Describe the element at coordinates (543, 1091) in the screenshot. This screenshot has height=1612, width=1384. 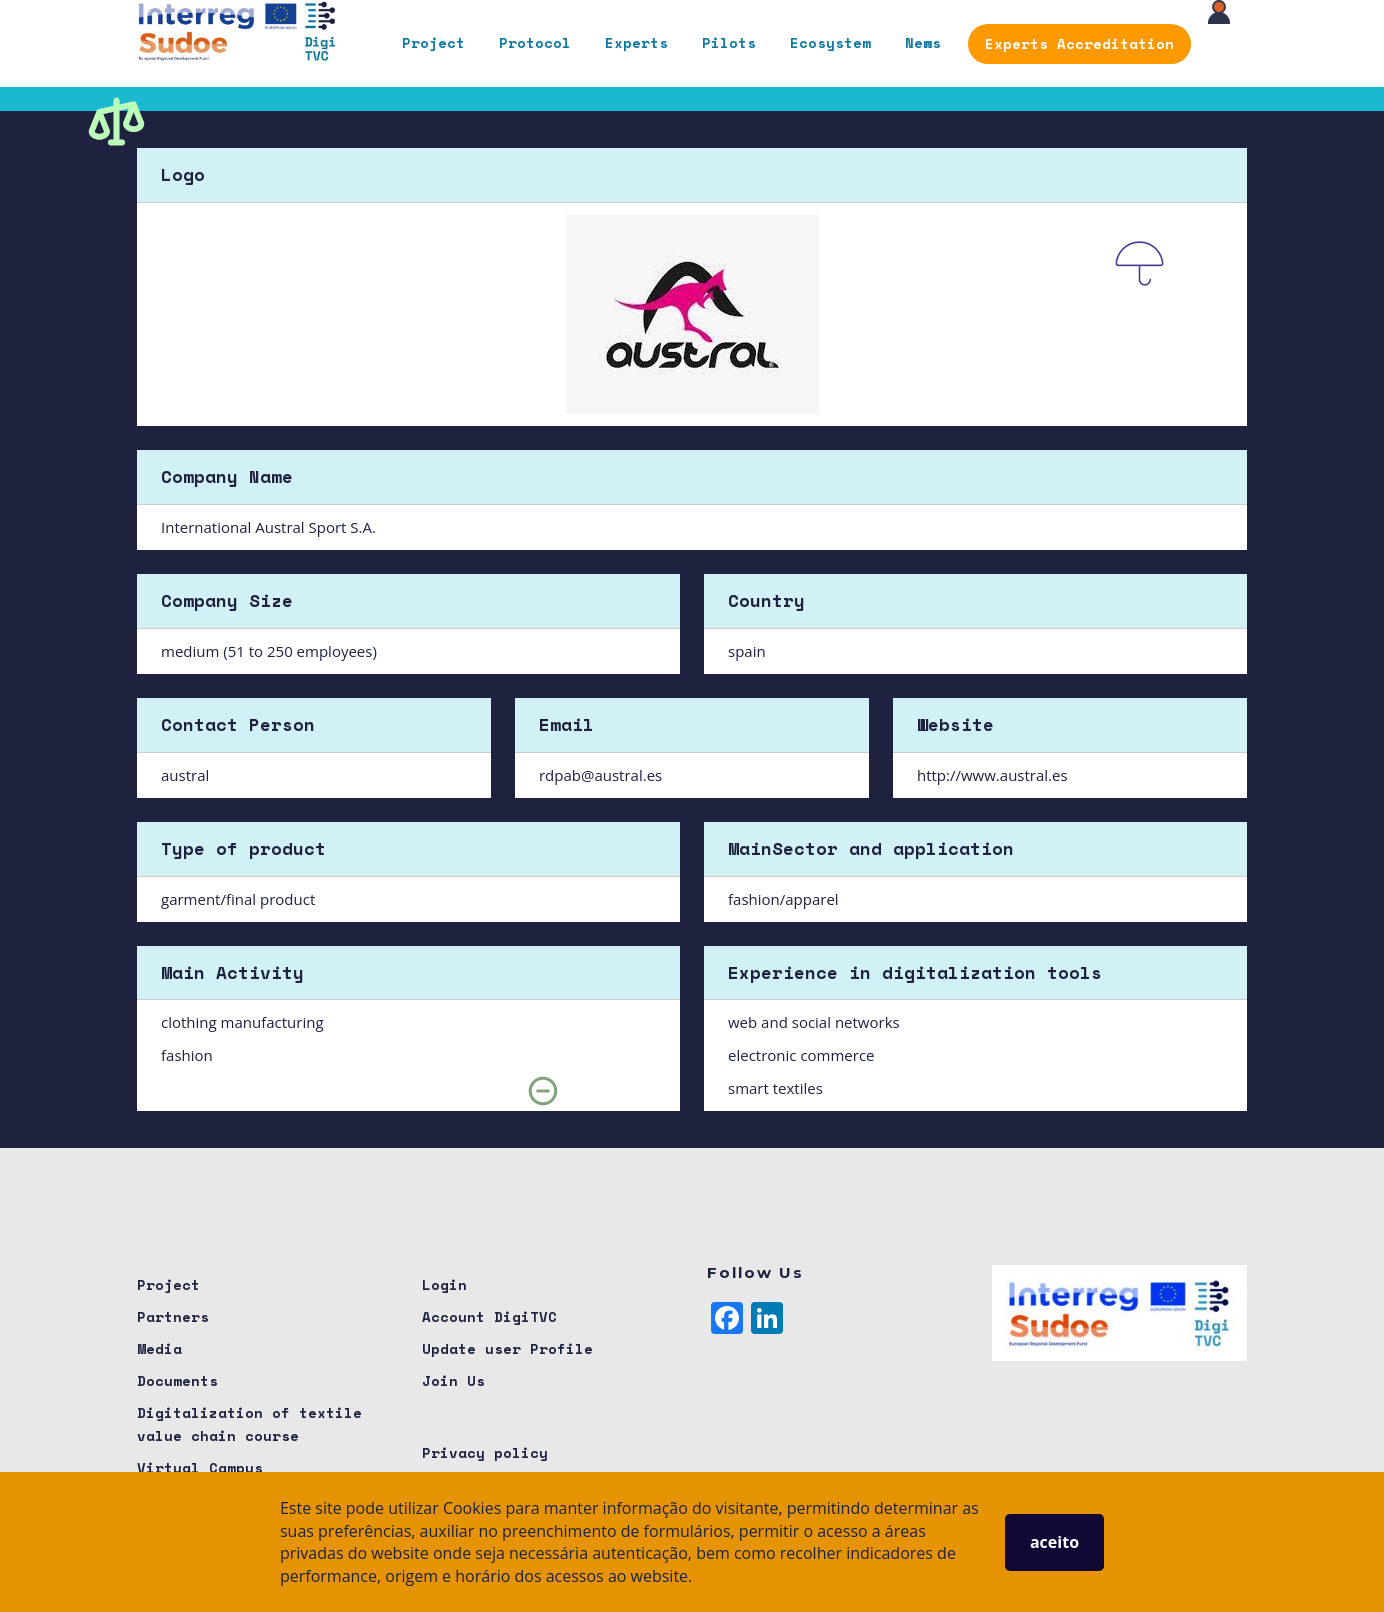
I see `remove an item from a list or cart` at that location.